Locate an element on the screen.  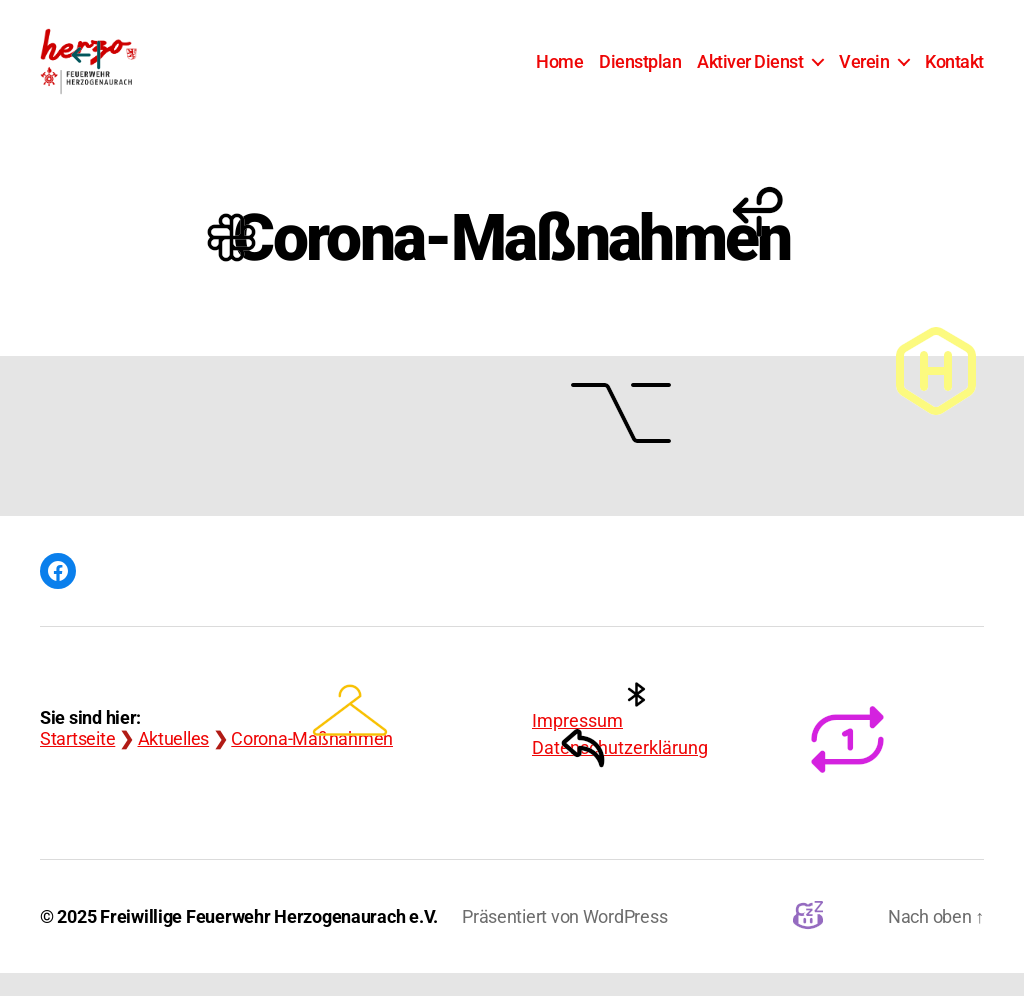
repeat current track once is located at coordinates (847, 739).